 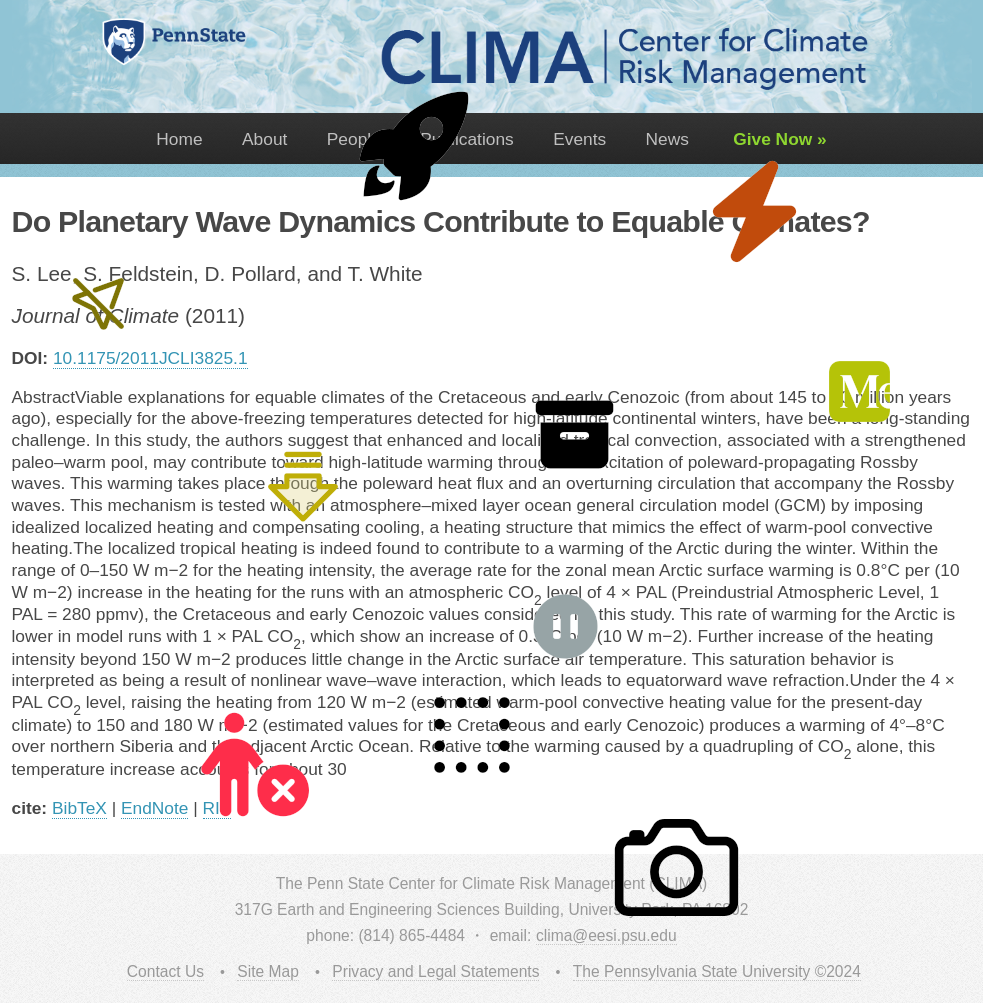 What do you see at coordinates (303, 484) in the screenshot?
I see `download file or content` at bounding box center [303, 484].